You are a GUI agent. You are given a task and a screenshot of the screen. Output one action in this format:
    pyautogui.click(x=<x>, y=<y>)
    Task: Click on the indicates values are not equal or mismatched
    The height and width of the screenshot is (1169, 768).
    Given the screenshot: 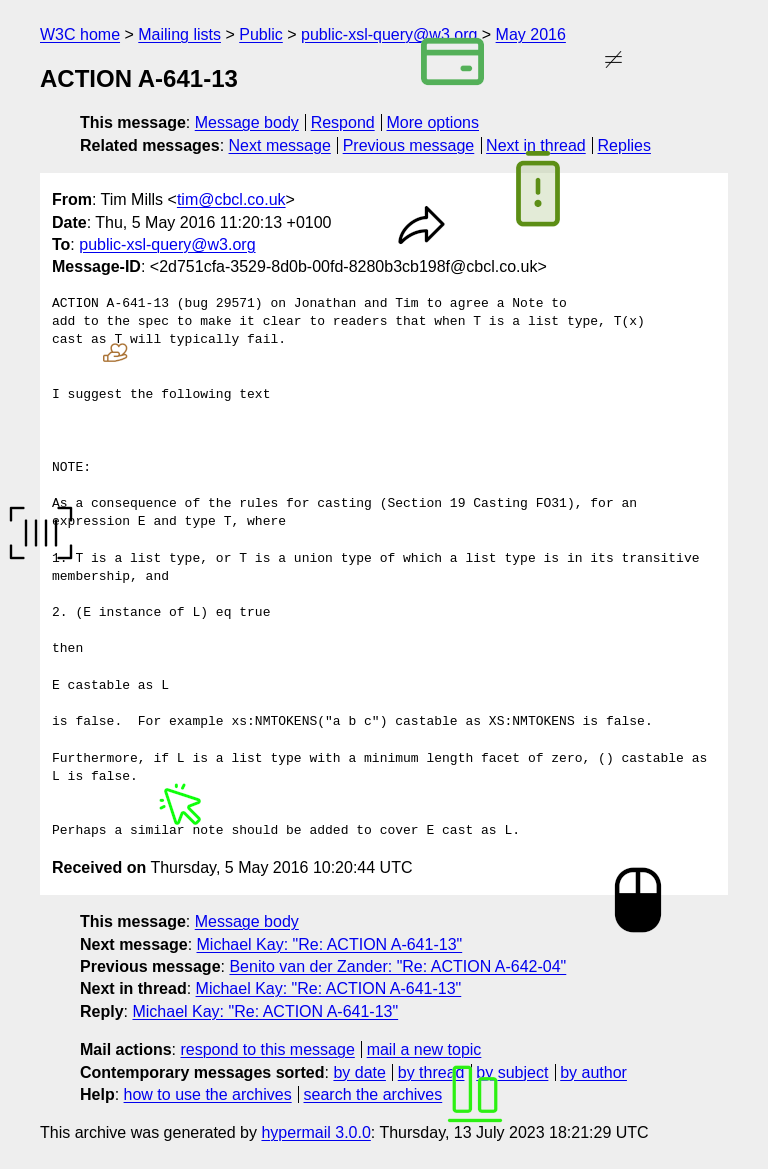 What is the action you would take?
    pyautogui.click(x=613, y=59)
    